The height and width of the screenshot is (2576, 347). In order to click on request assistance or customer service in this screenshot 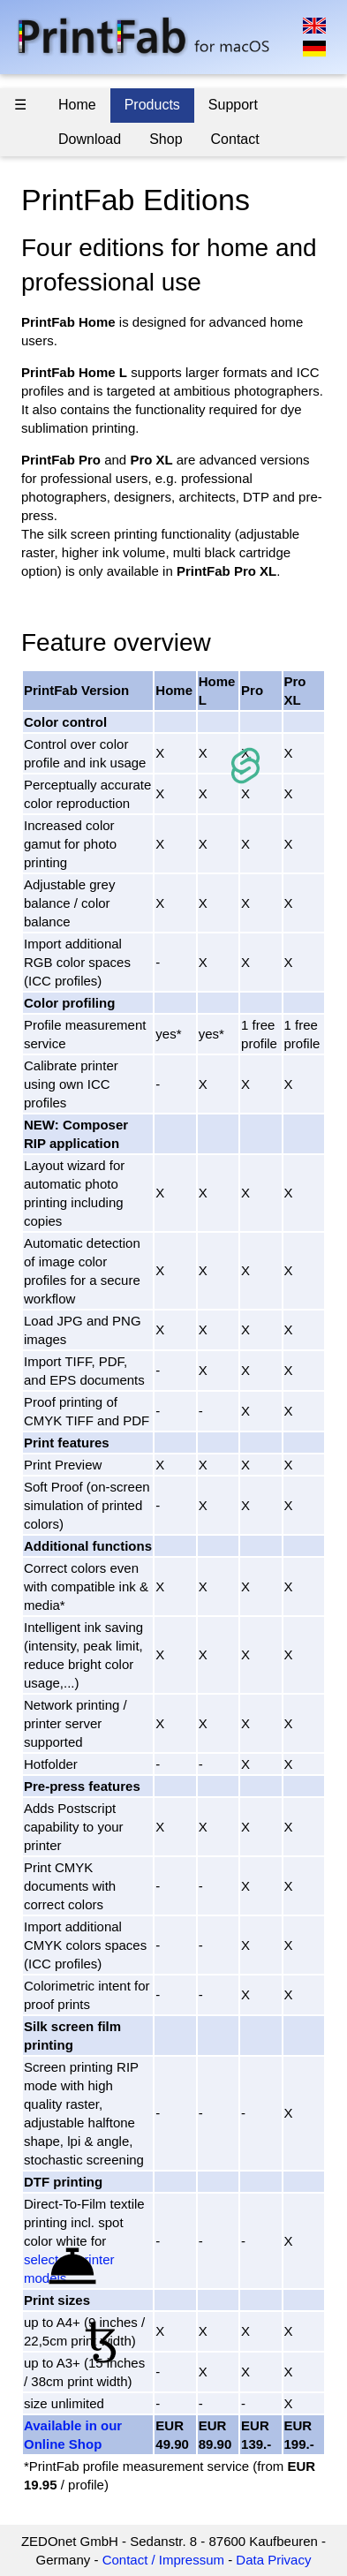, I will do `click(72, 2267)`.